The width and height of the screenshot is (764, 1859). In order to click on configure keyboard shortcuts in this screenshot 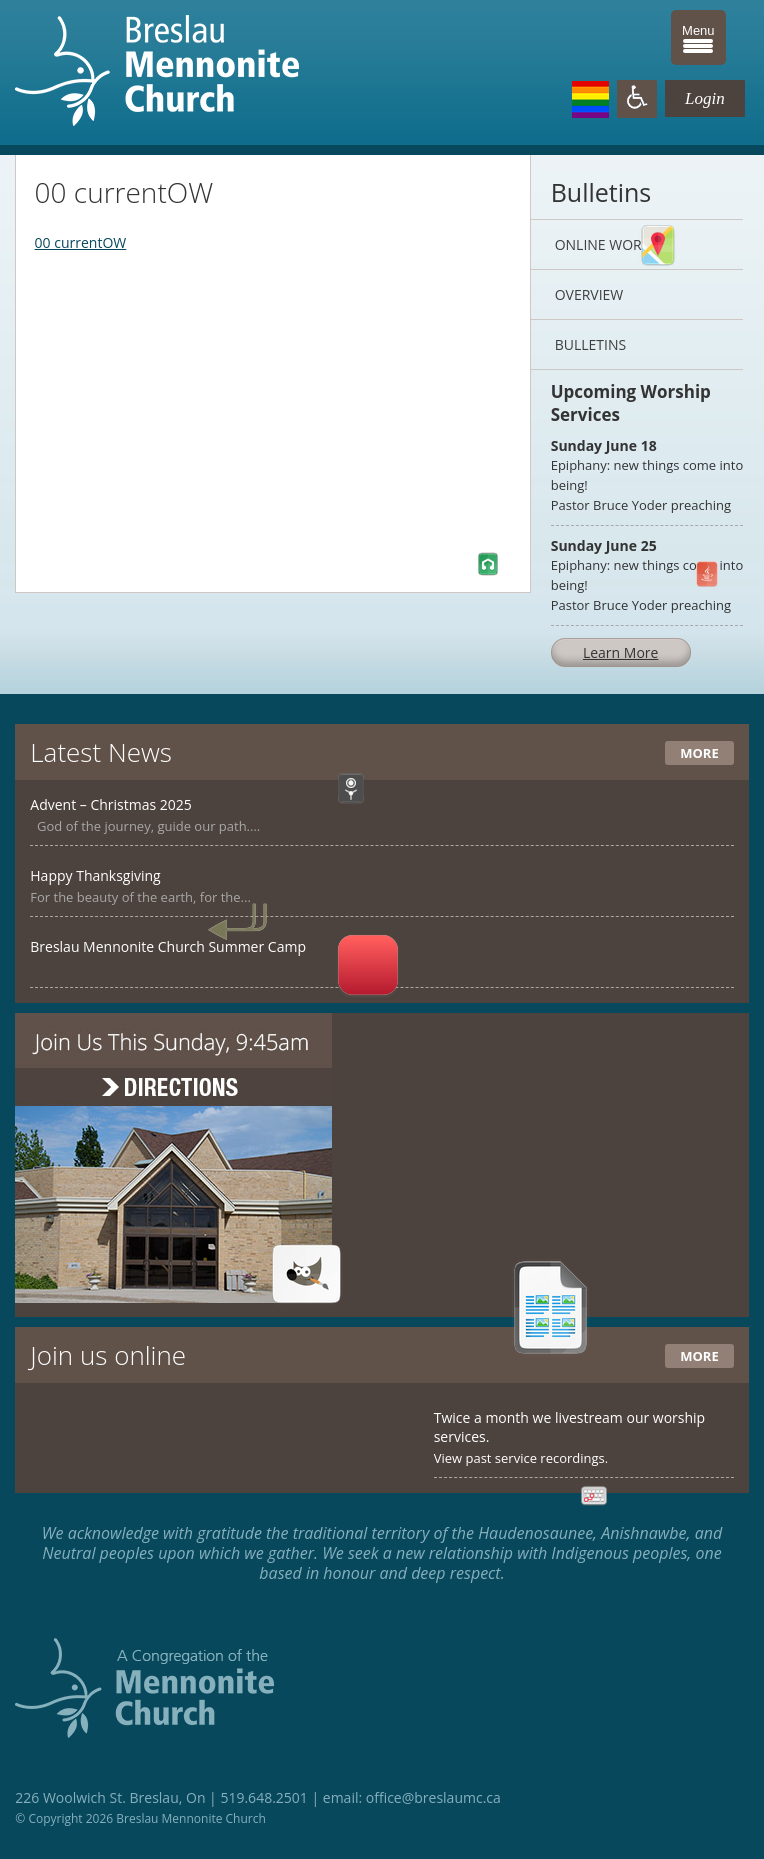, I will do `click(594, 1496)`.